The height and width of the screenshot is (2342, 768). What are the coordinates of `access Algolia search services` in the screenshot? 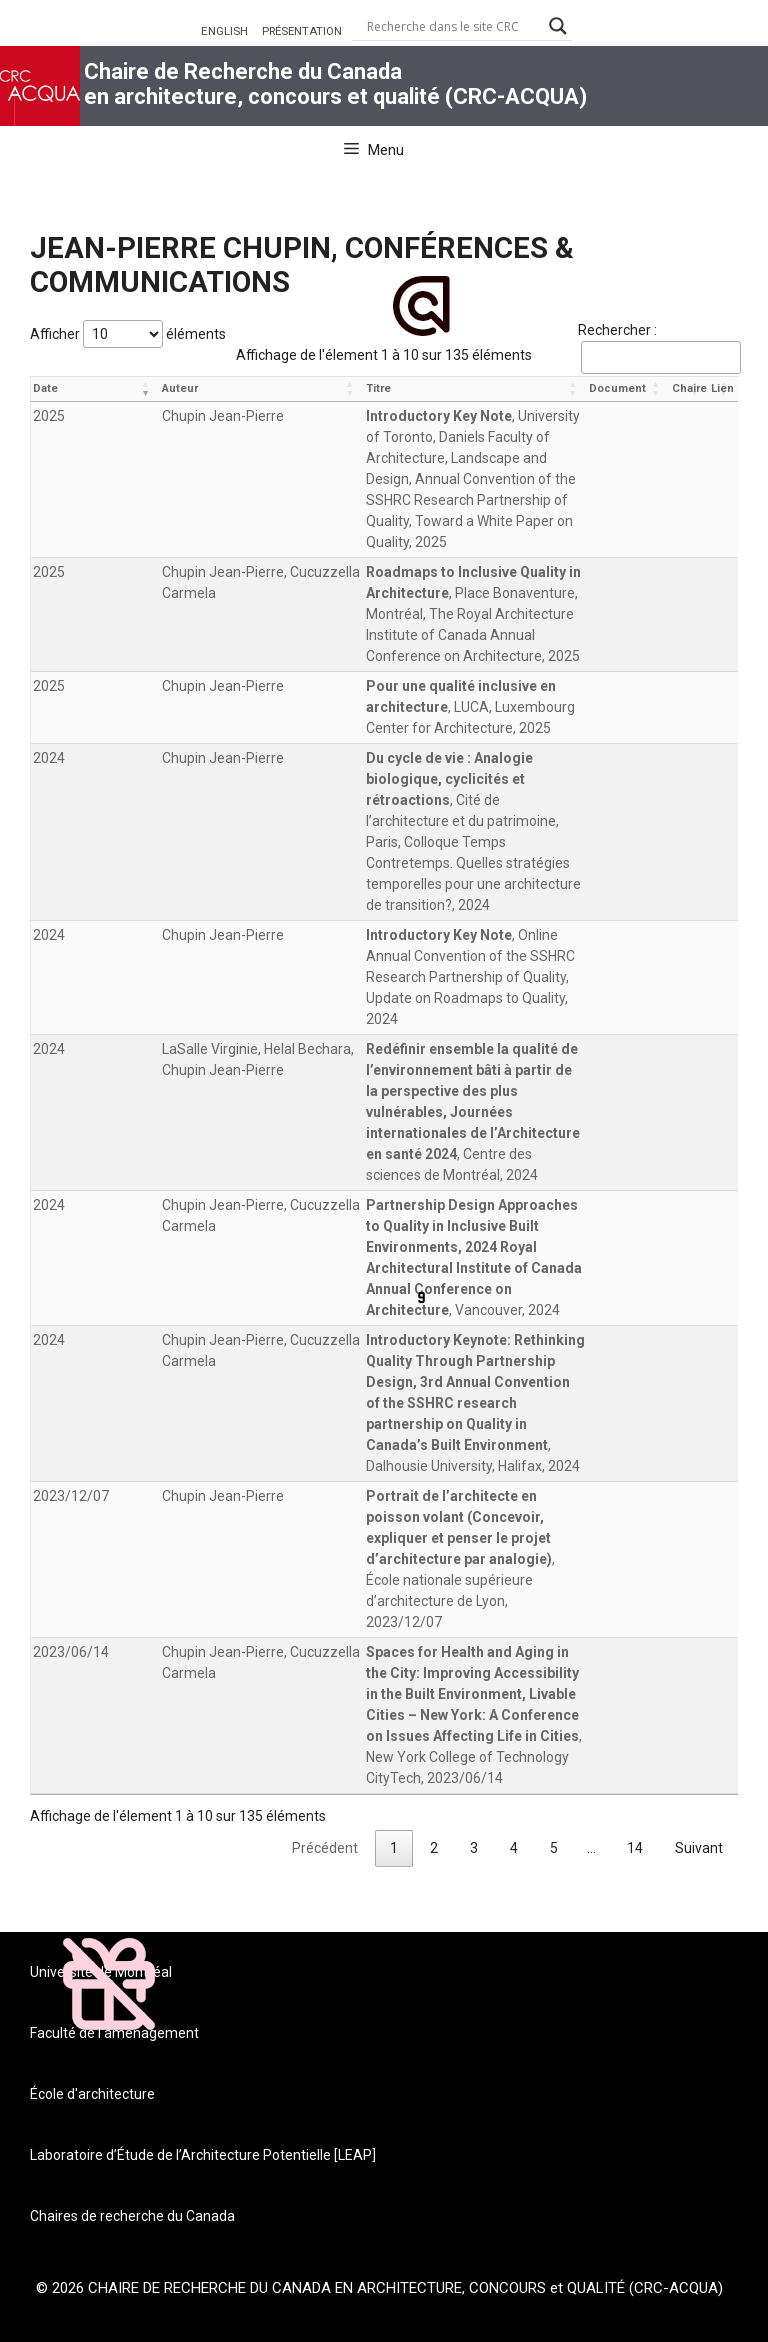 It's located at (423, 306).